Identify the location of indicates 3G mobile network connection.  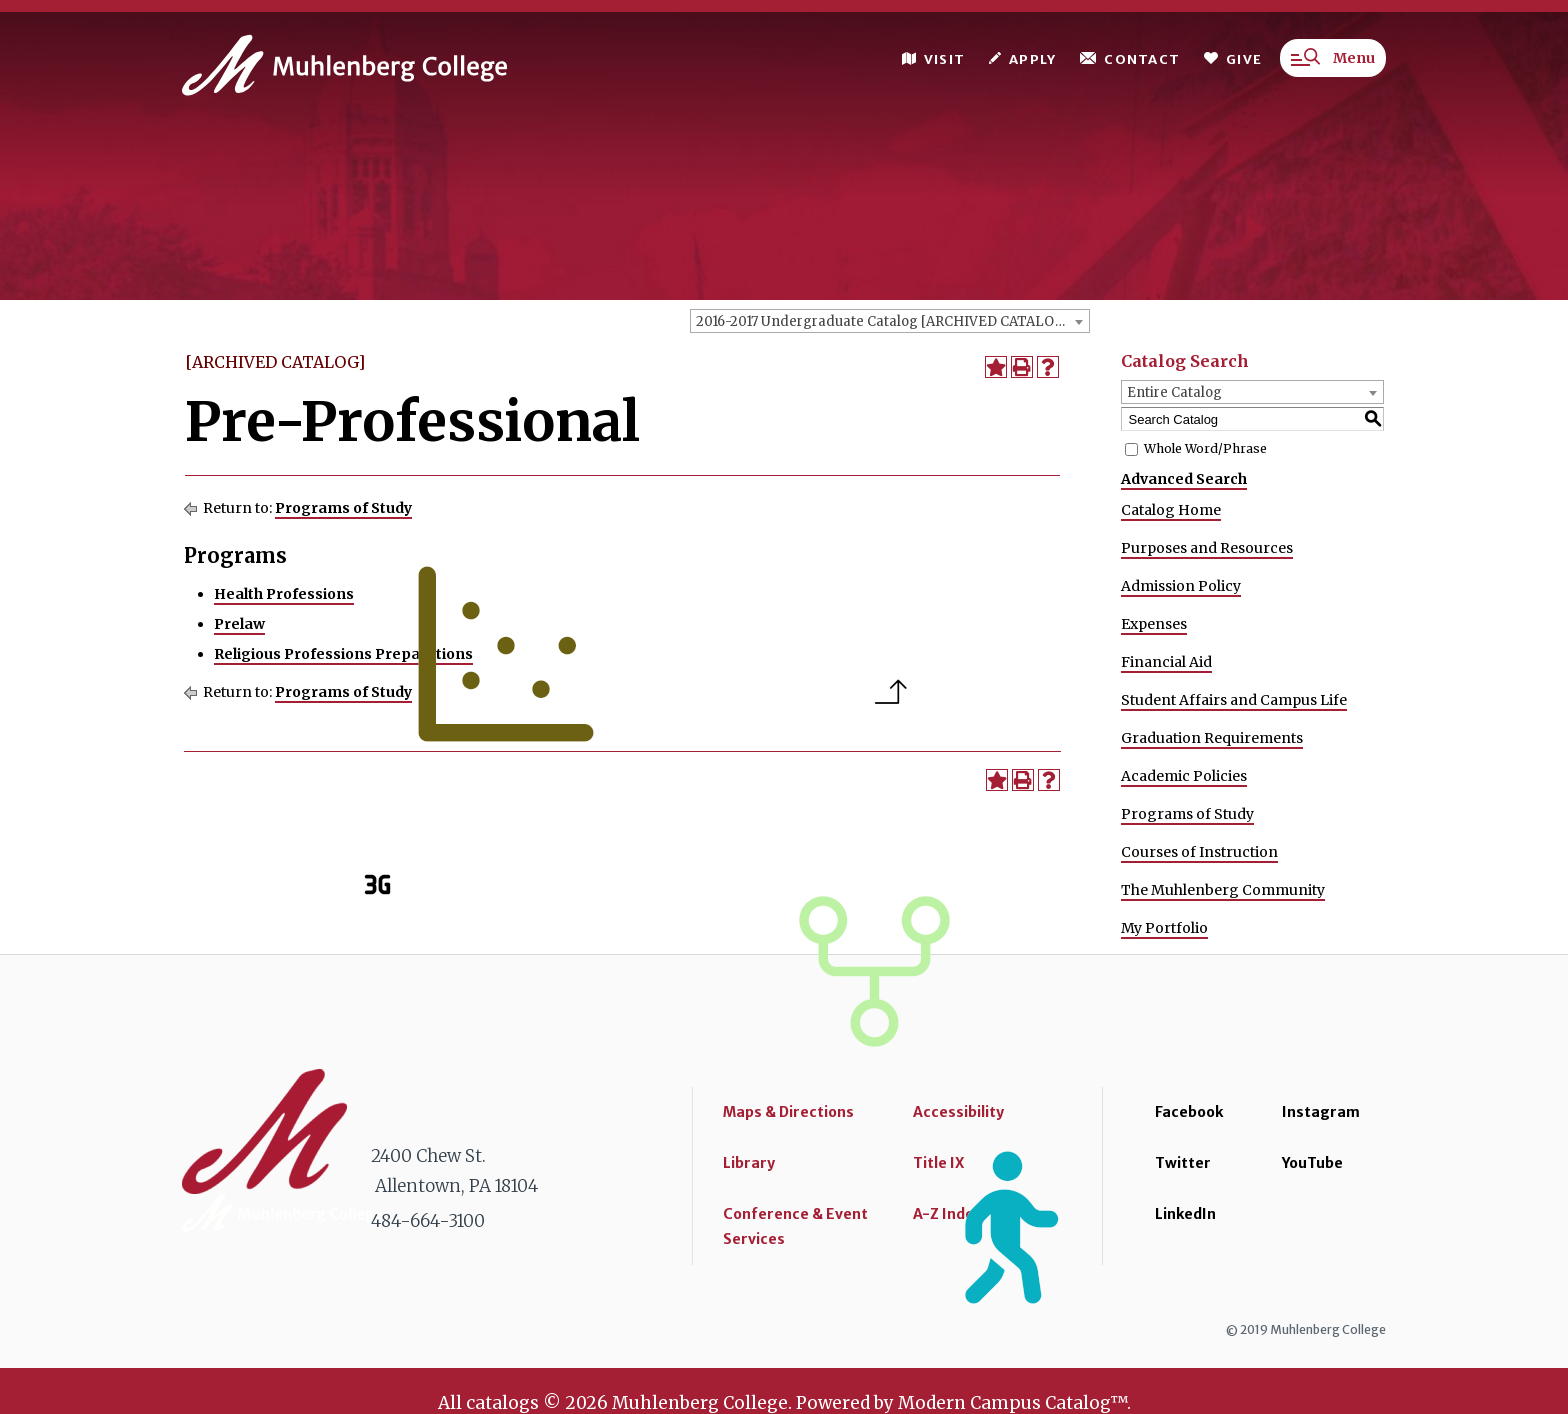
(378, 884).